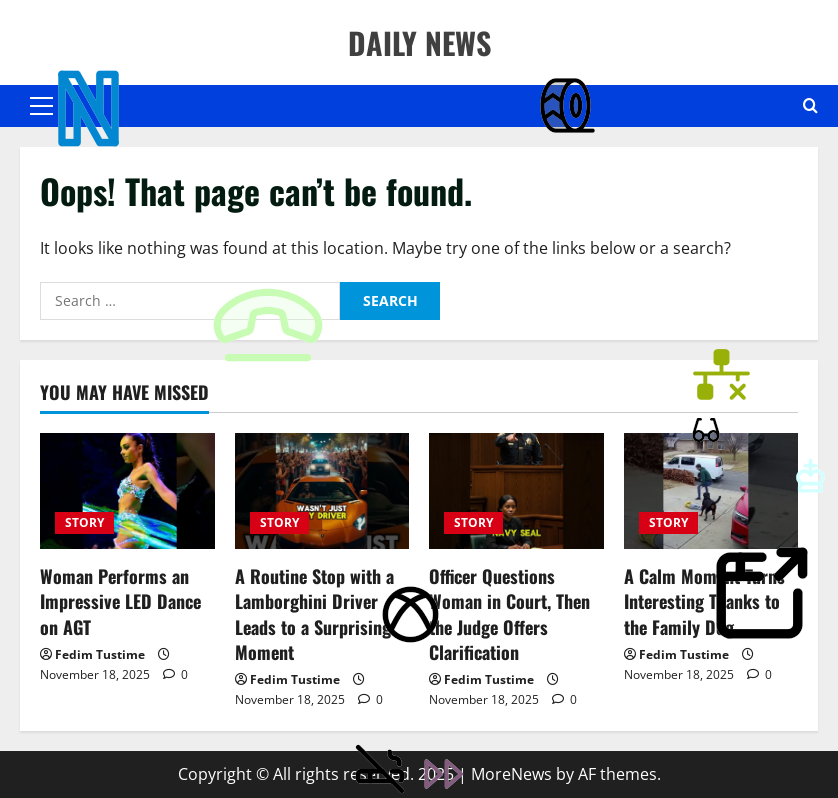 The width and height of the screenshot is (838, 798). Describe the element at coordinates (759, 595) in the screenshot. I see `maximize browser window to full screen` at that location.